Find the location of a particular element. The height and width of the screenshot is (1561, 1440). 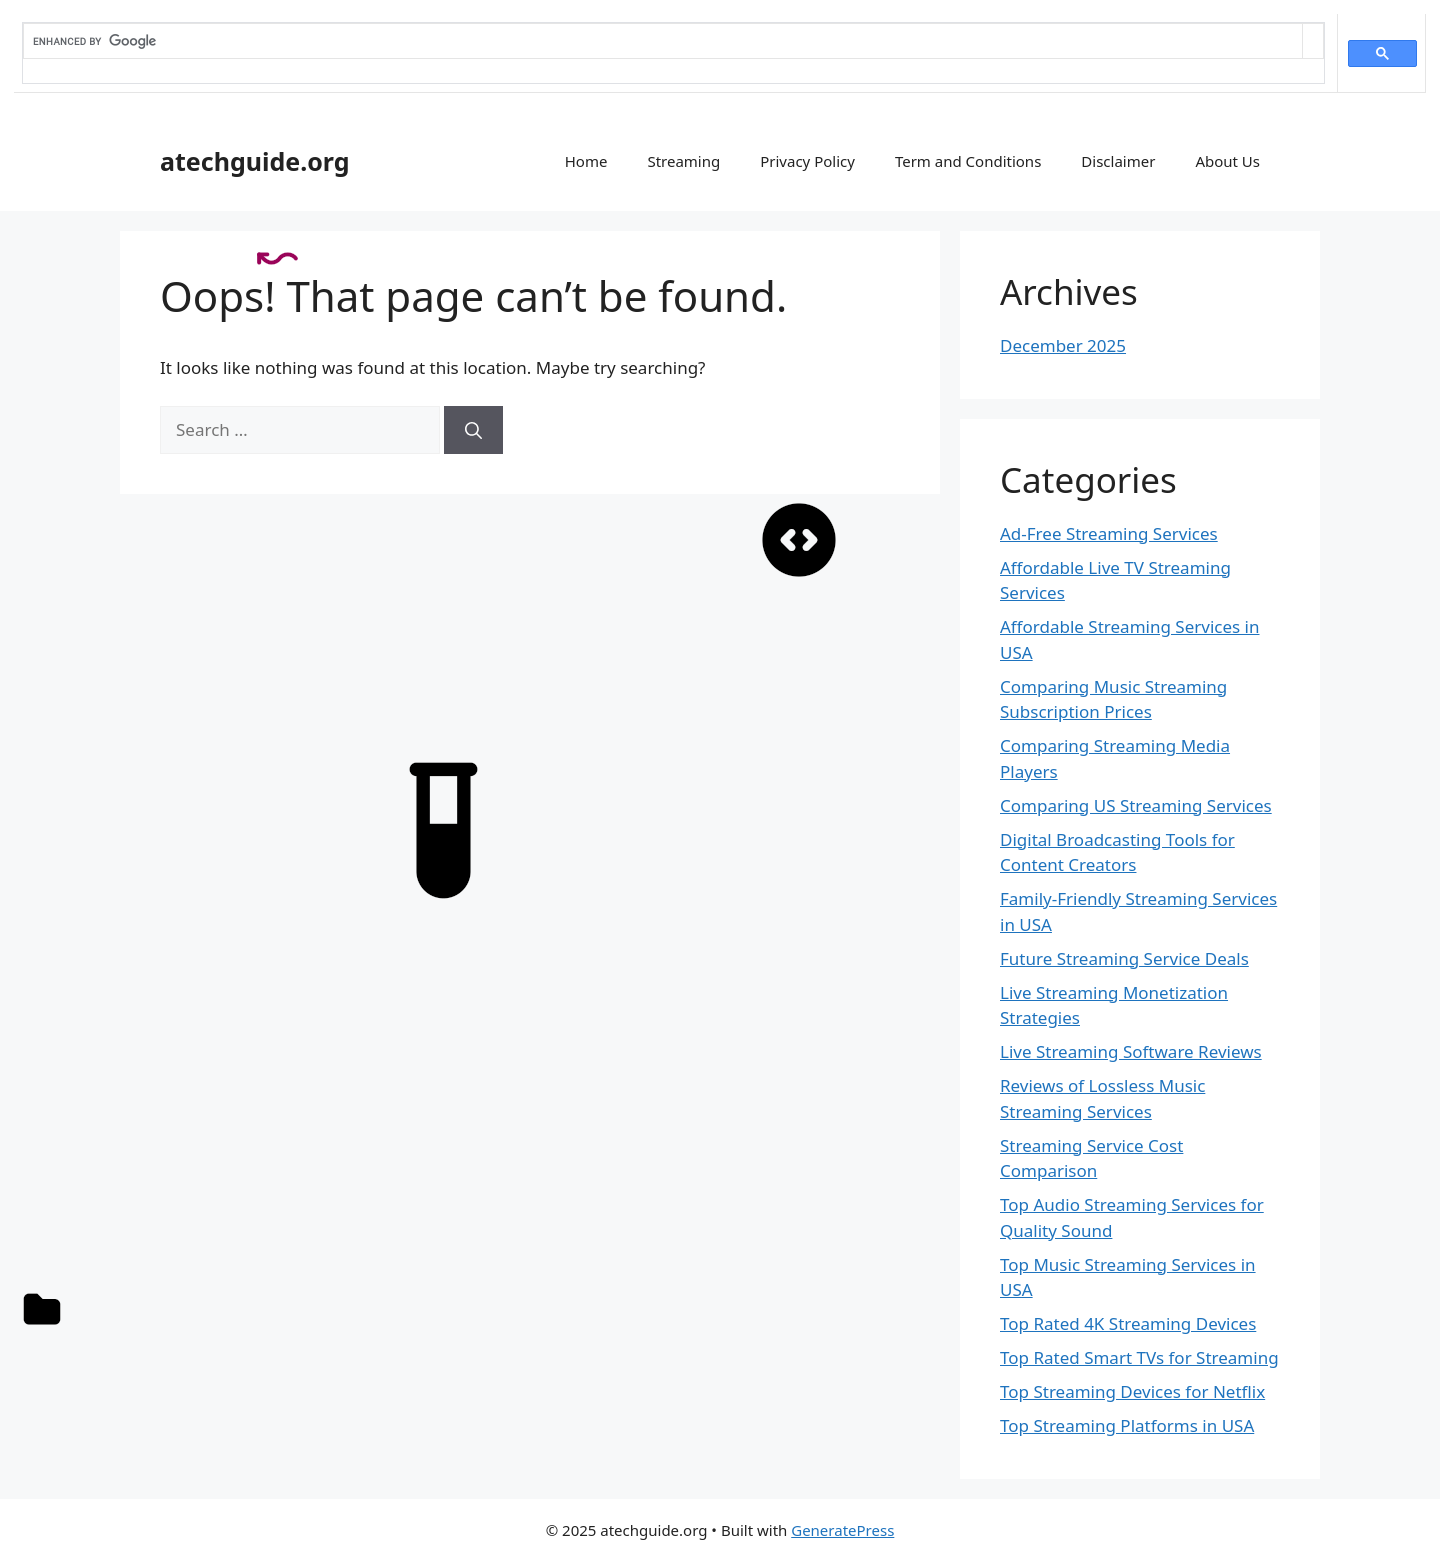

open file folder is located at coordinates (42, 1310).